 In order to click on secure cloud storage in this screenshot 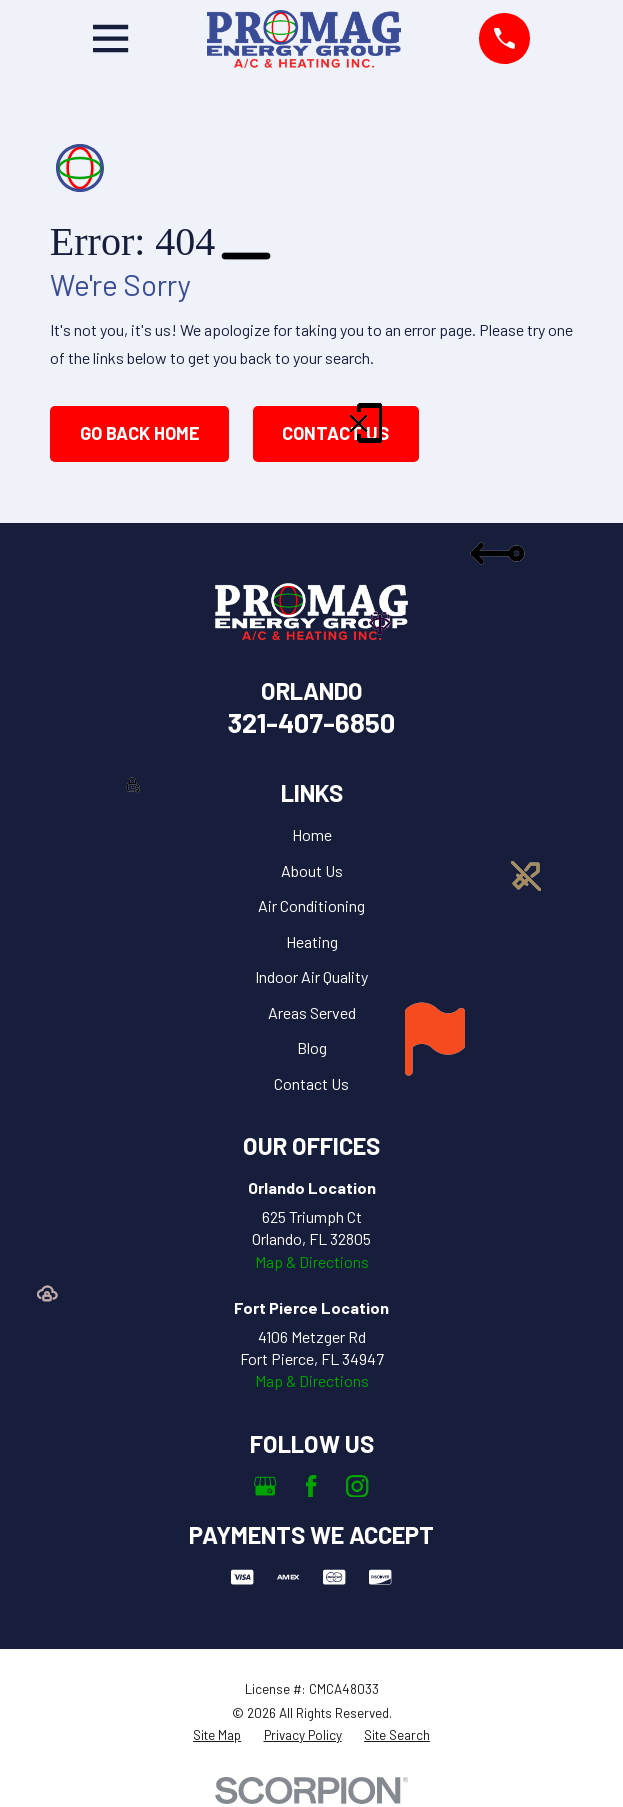, I will do `click(47, 1293)`.